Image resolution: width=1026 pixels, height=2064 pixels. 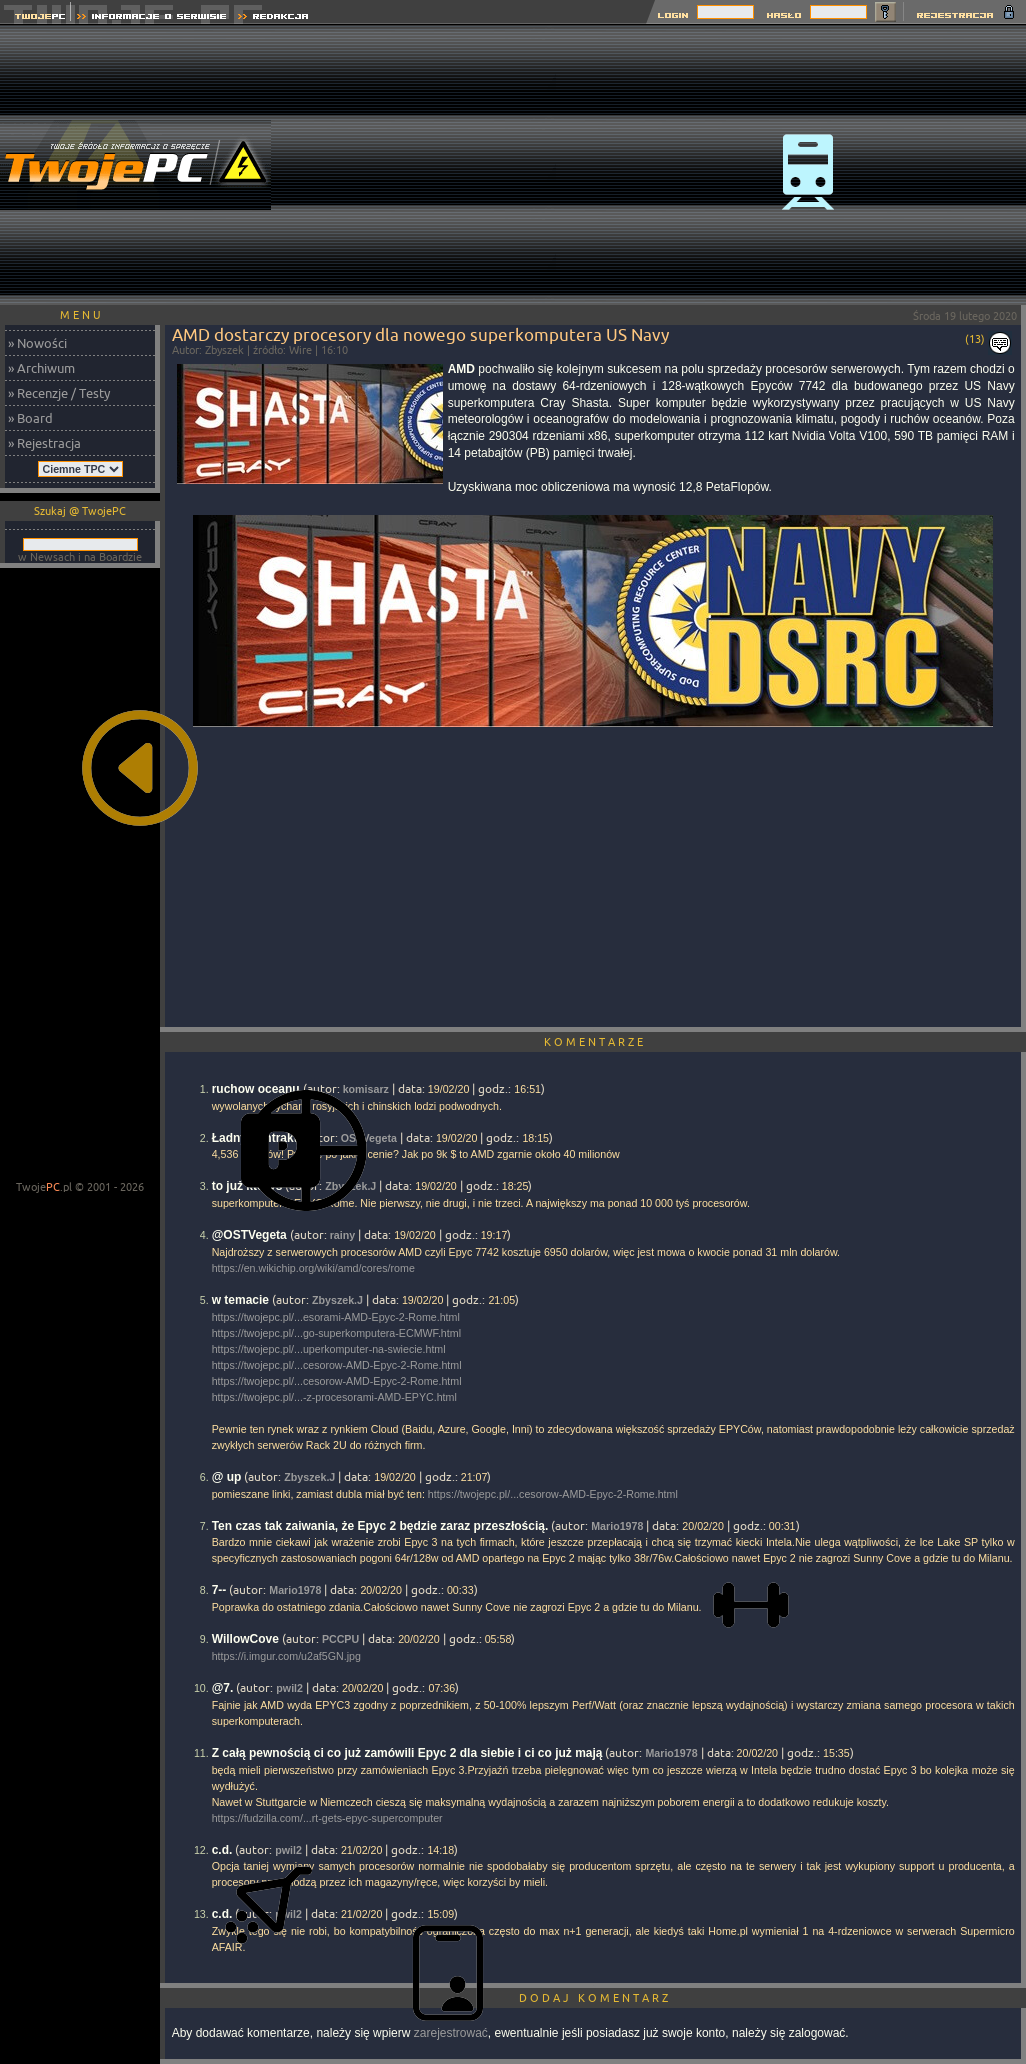 What do you see at coordinates (268, 1901) in the screenshot?
I see `bathroom or shower amenity indicator` at bounding box center [268, 1901].